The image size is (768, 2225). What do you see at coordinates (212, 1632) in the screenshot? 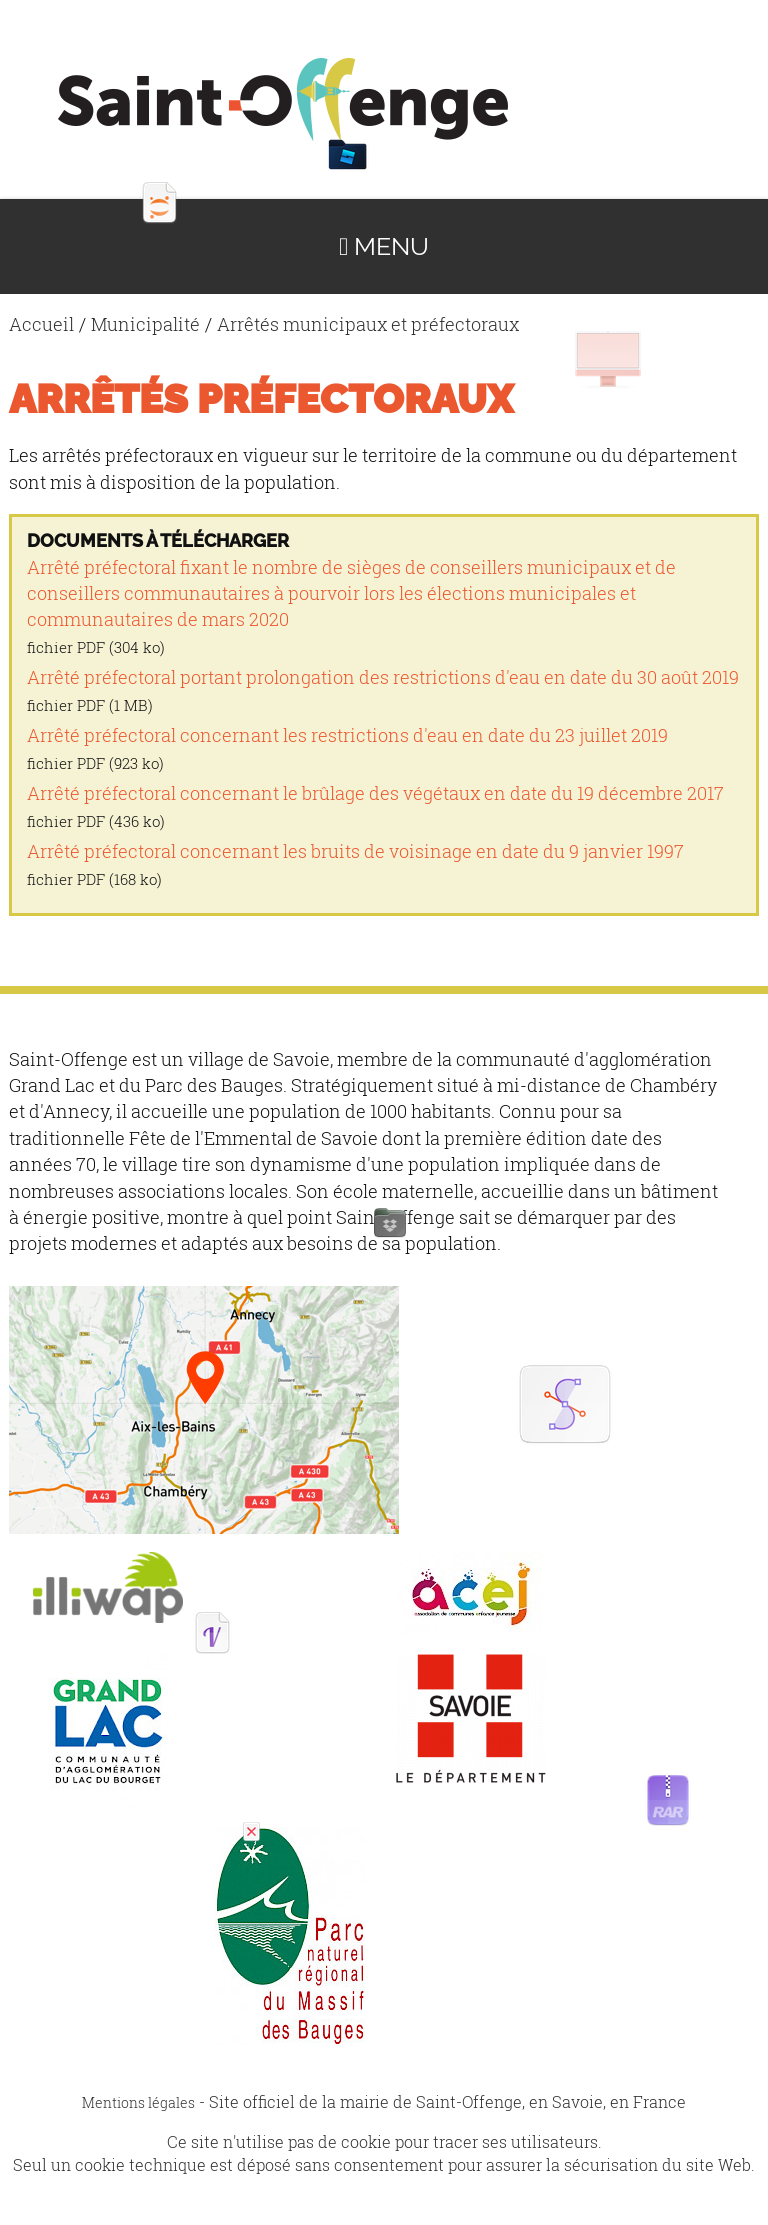
I see `vala source code file` at bounding box center [212, 1632].